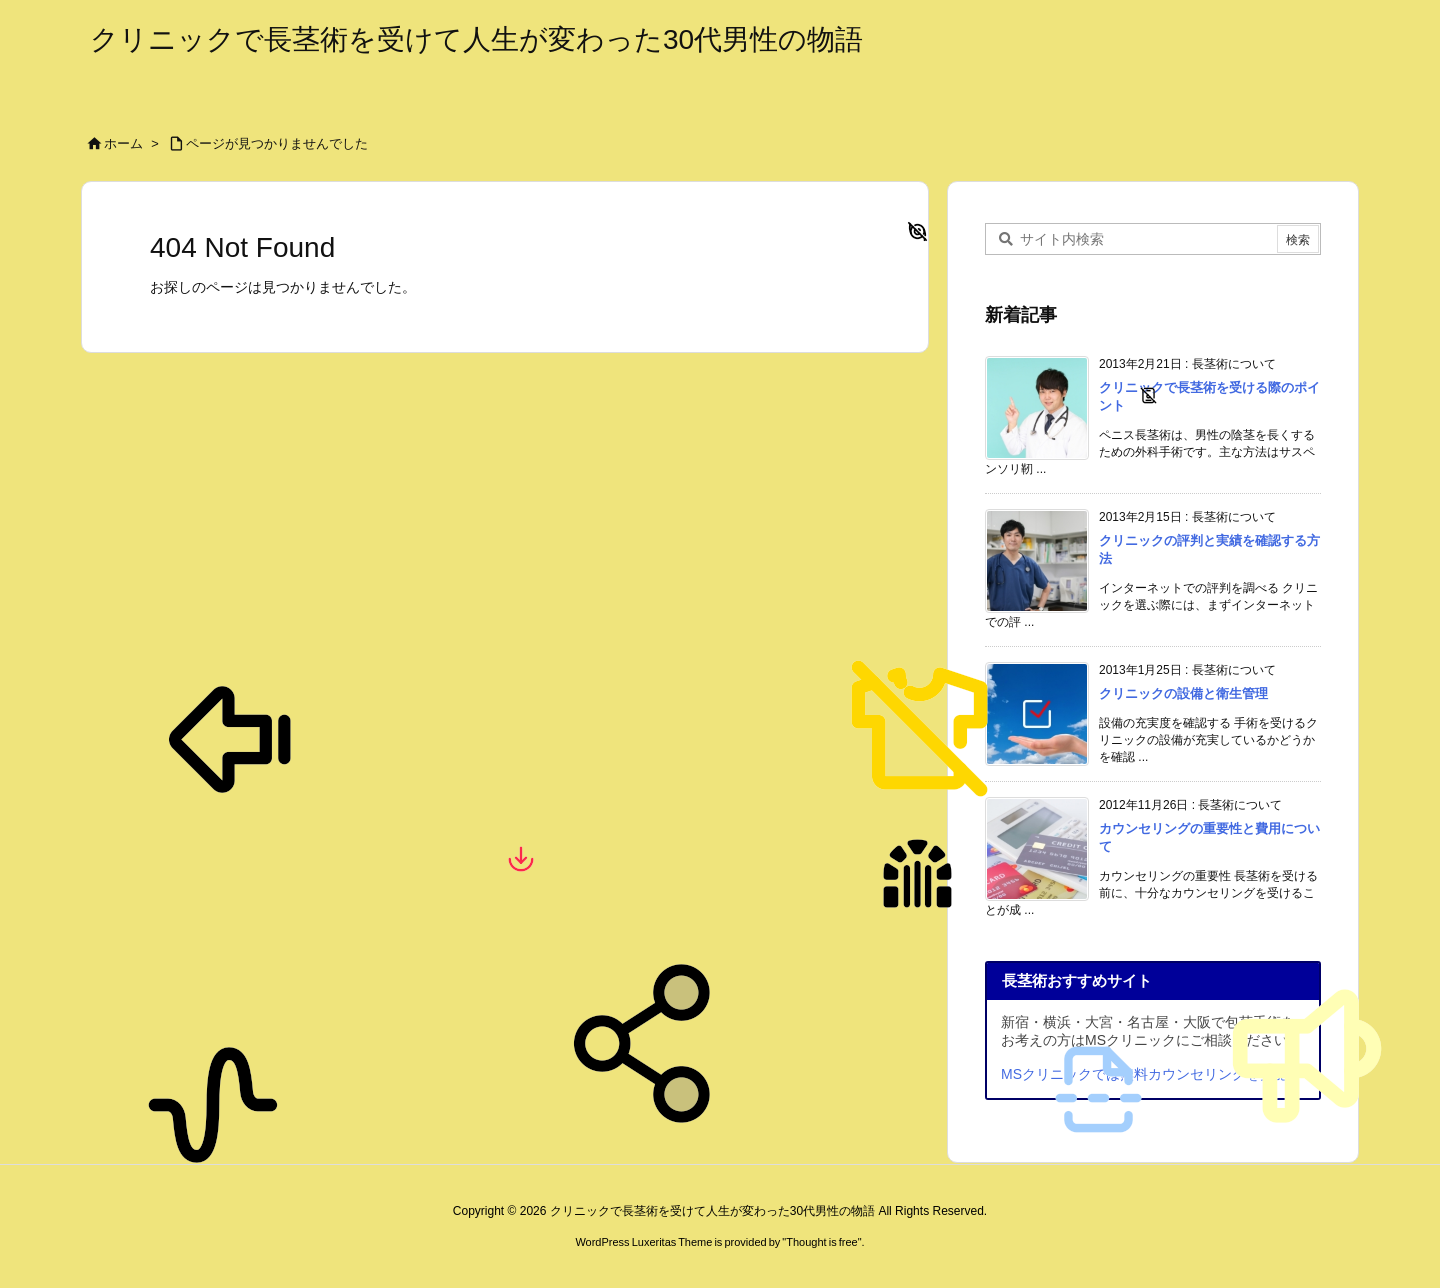 The height and width of the screenshot is (1288, 1440). Describe the element at coordinates (919, 728) in the screenshot. I see `clothing item unavailable or out of stock` at that location.